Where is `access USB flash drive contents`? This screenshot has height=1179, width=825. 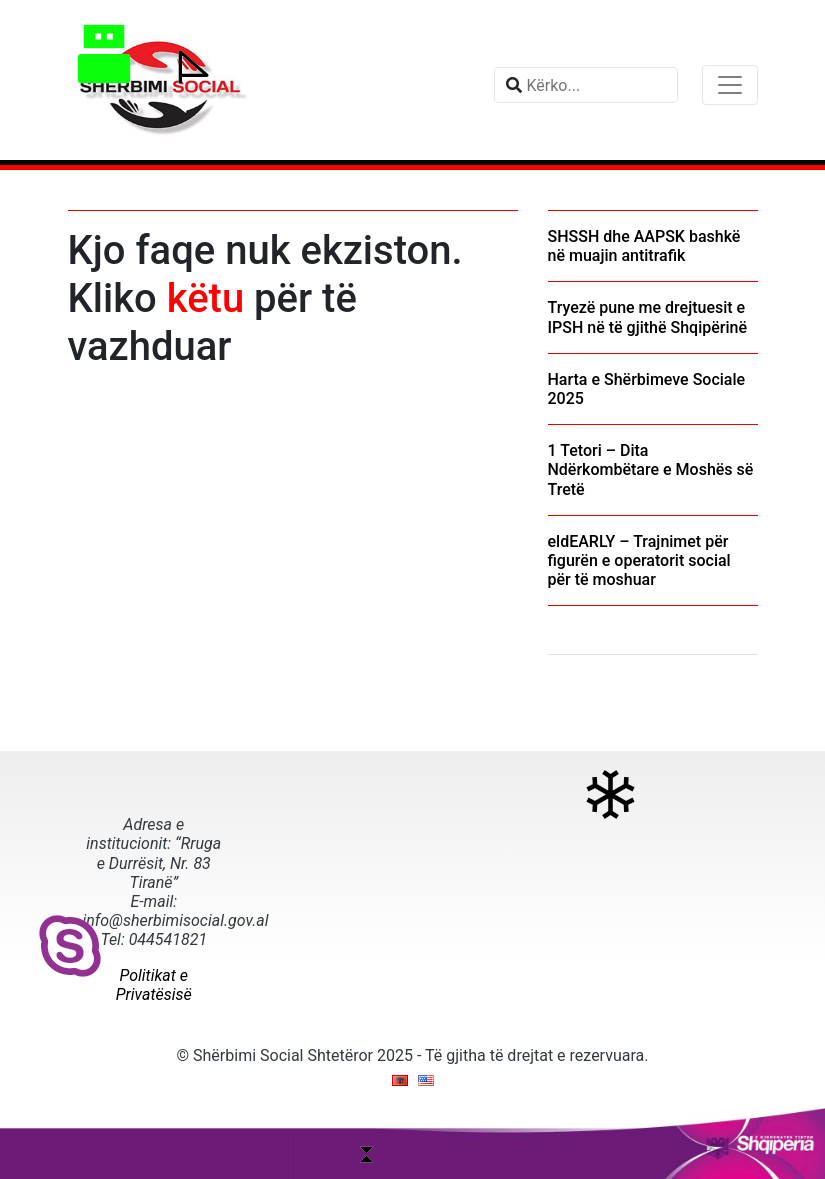 access USB flash drive contents is located at coordinates (104, 54).